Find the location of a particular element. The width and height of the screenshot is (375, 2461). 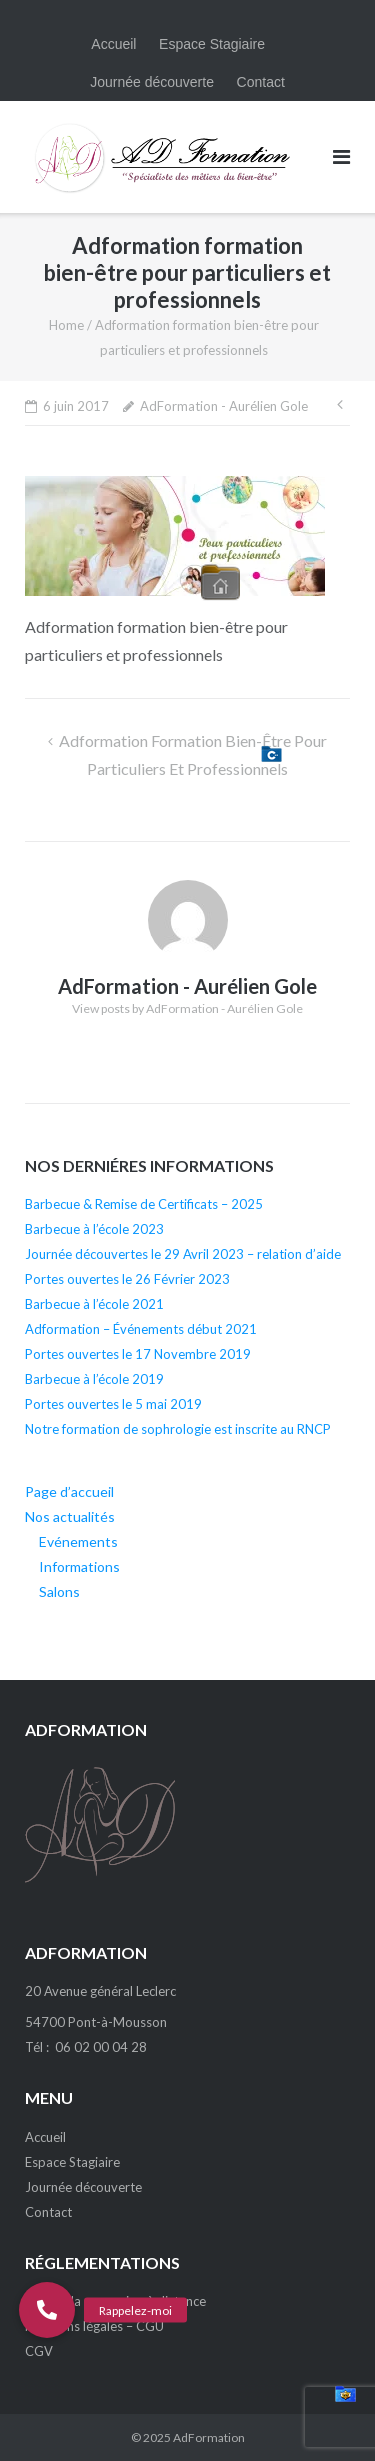

open folder containing C++ project files is located at coordinates (271, 754).